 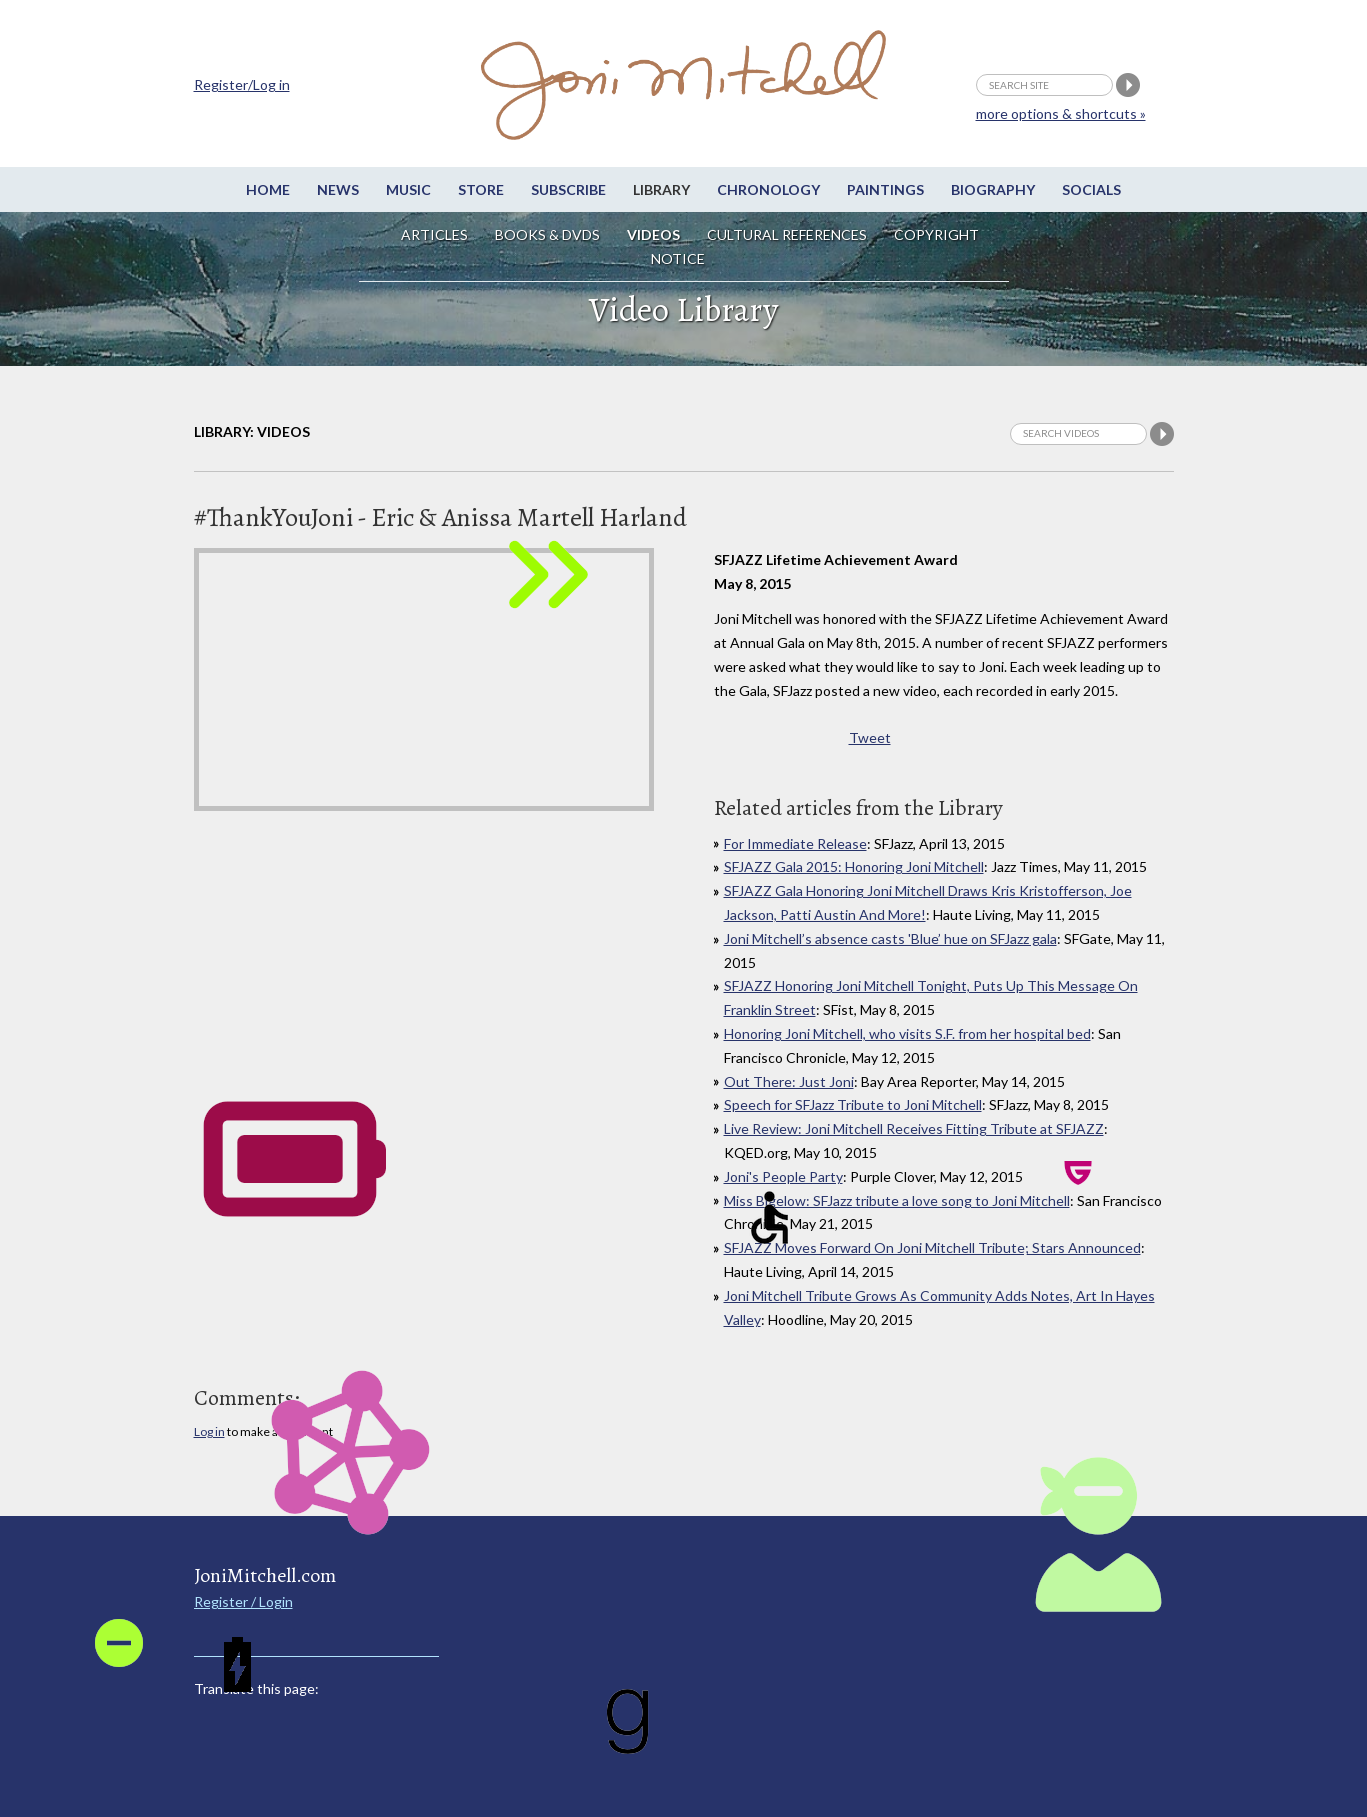 I want to click on indicates full battery charge, so click(x=290, y=1159).